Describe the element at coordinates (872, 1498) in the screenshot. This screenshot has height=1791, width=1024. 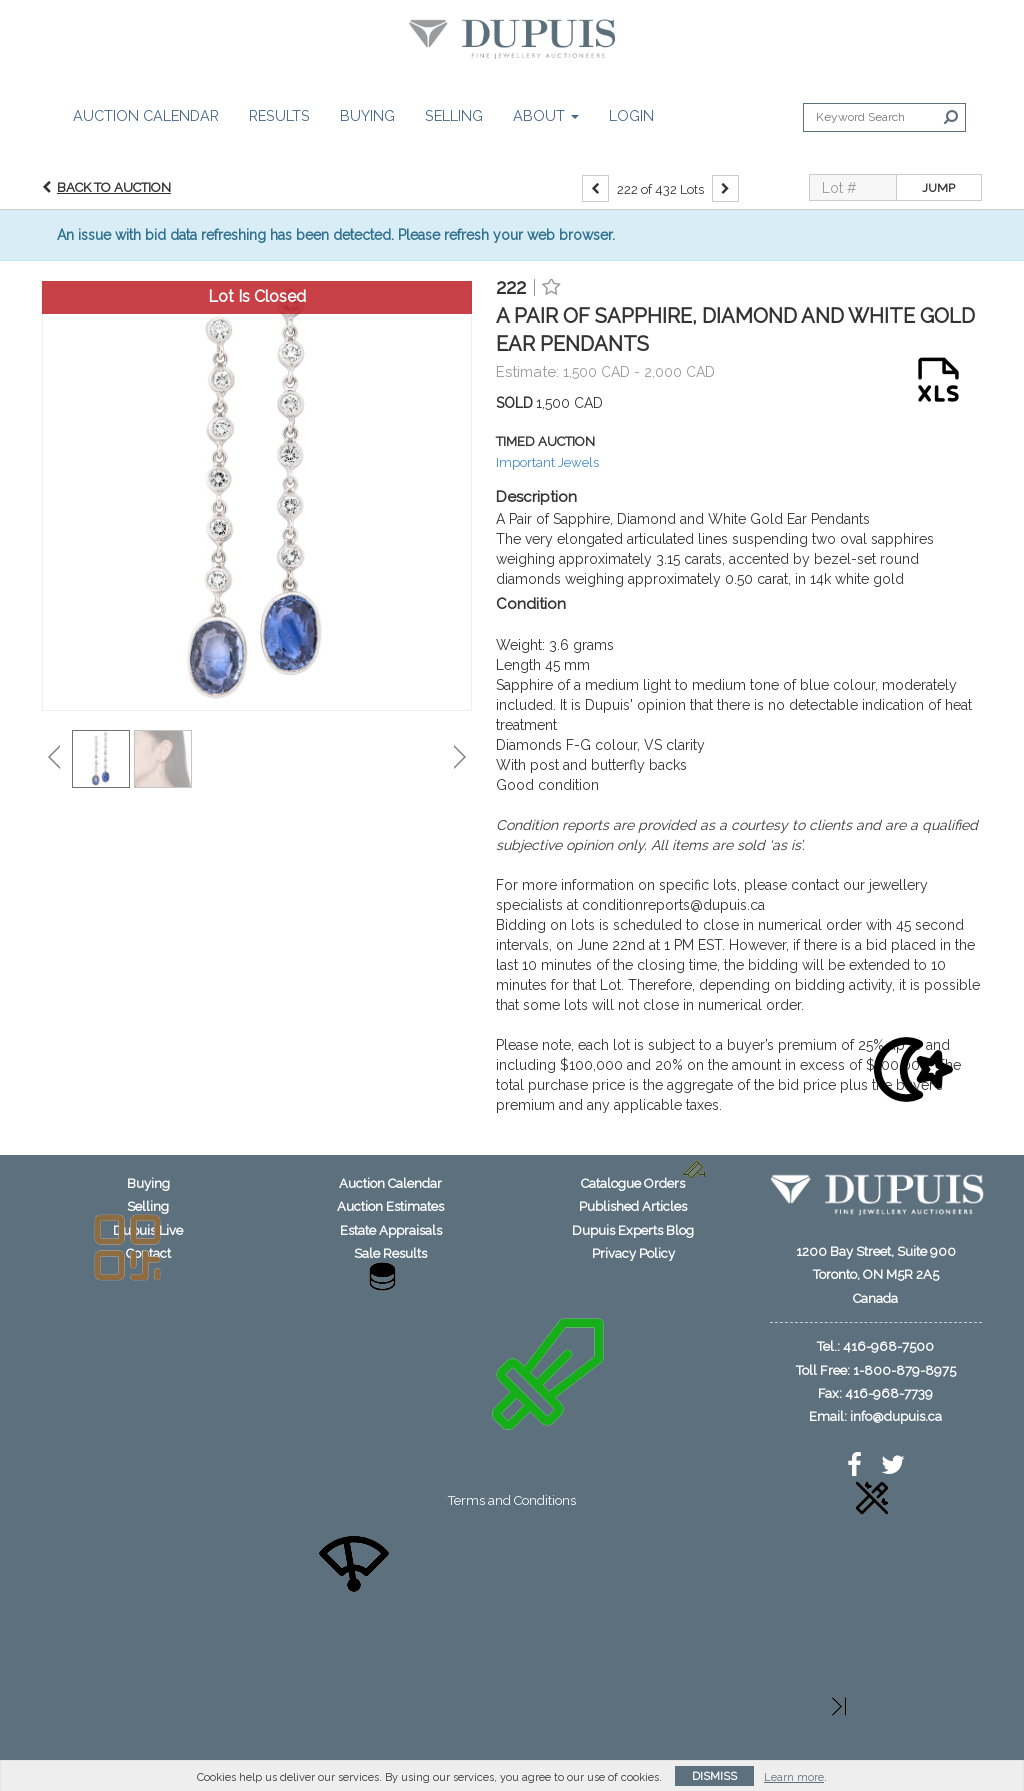
I see `disable magic wand or auto-enhance feature` at that location.